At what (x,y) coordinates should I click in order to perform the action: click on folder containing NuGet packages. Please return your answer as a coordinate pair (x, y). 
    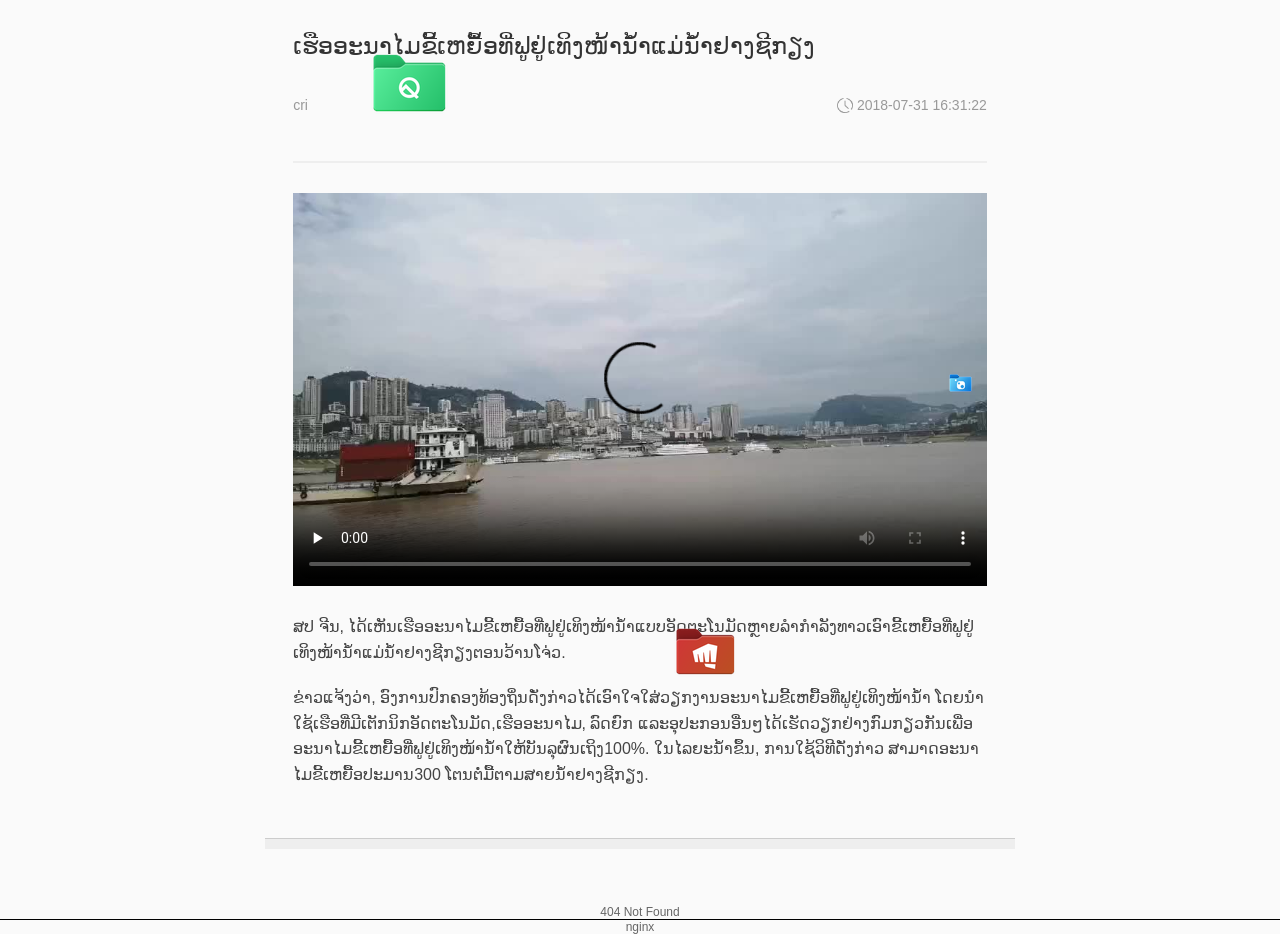
    Looking at the image, I should click on (960, 383).